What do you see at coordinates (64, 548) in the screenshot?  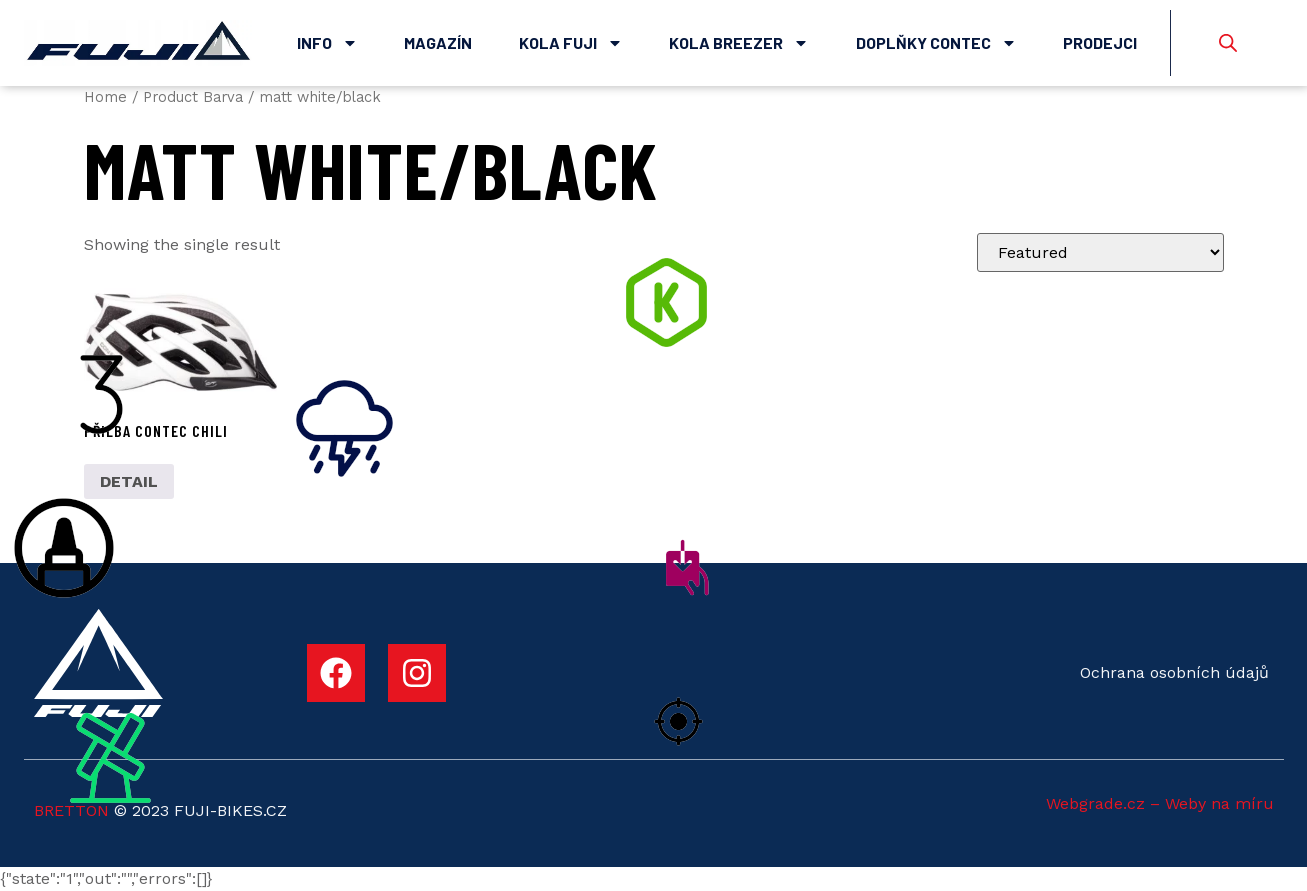 I see `marker or highlighter tool` at bounding box center [64, 548].